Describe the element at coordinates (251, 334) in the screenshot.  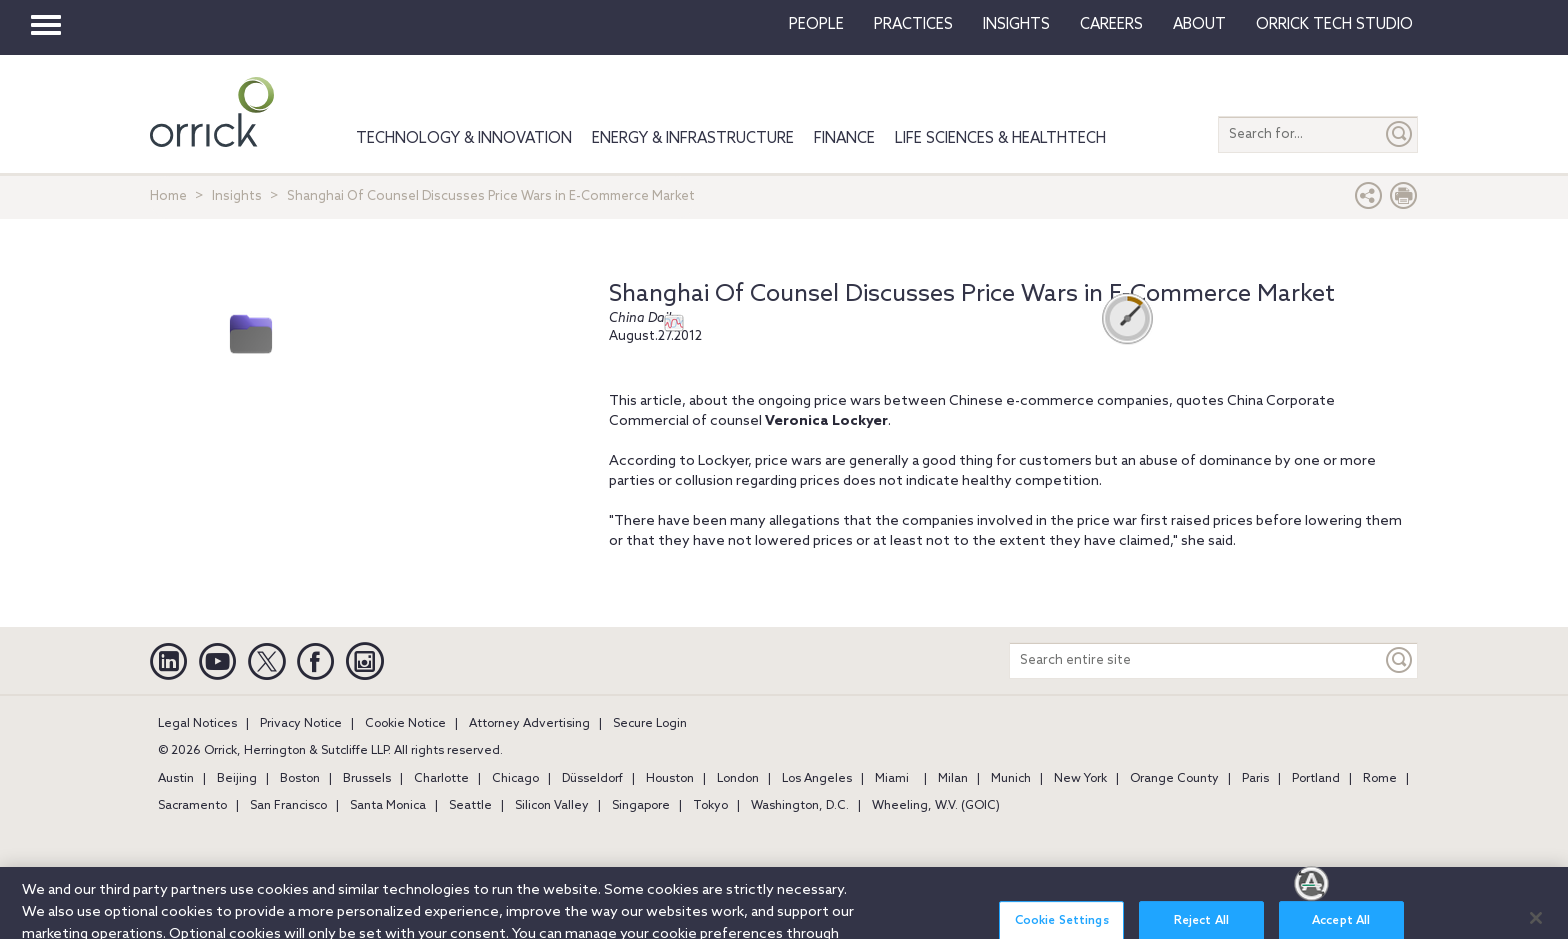
I see `view contents of an open folder` at that location.